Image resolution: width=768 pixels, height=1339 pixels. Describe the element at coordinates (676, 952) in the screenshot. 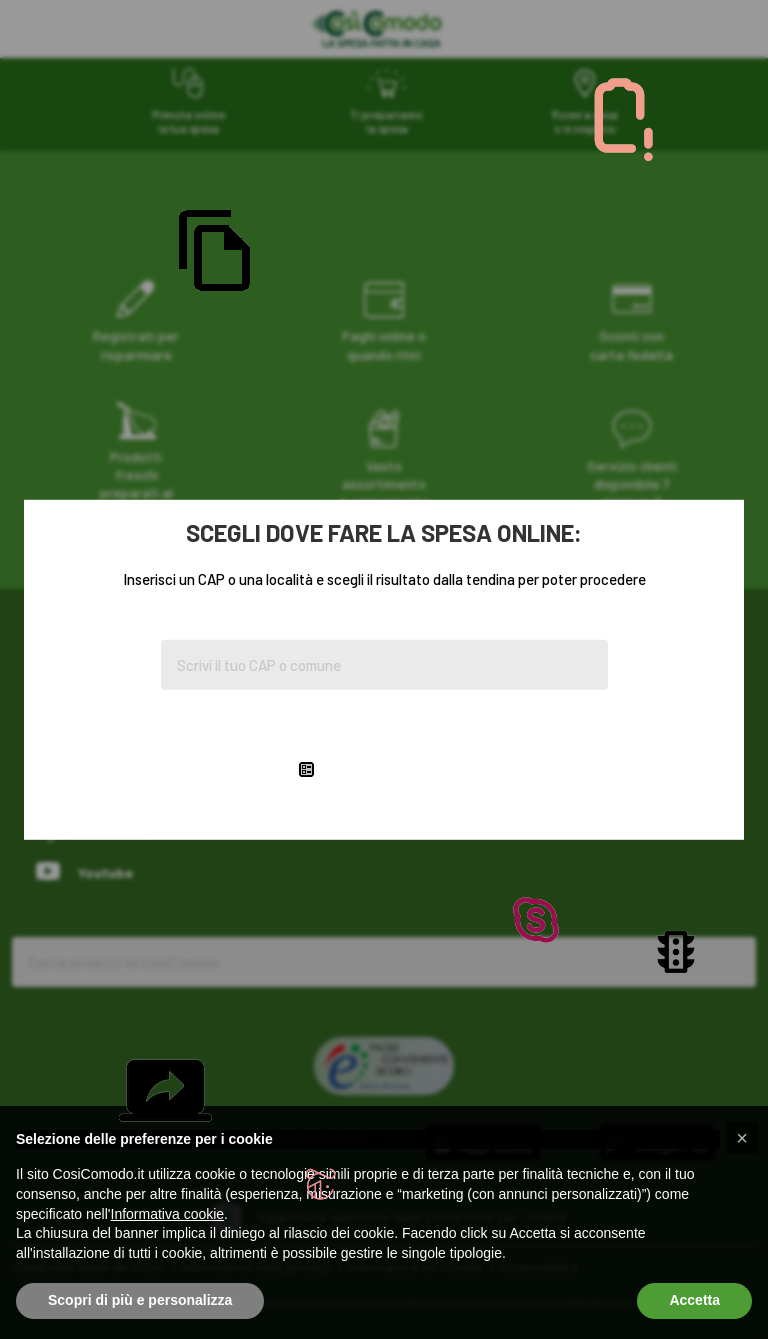

I see `view traffic conditions` at that location.